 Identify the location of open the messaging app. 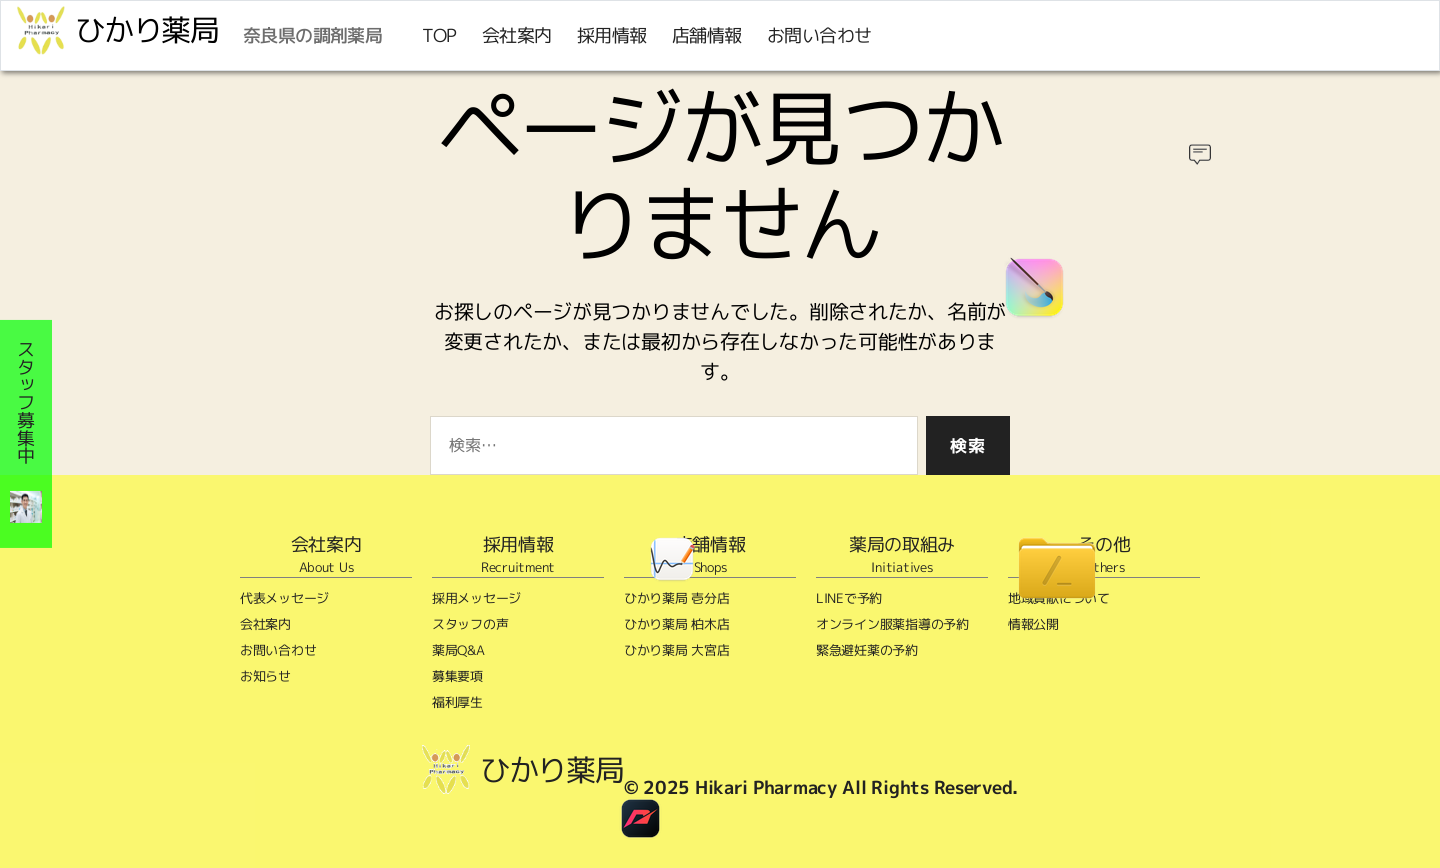
(1200, 154).